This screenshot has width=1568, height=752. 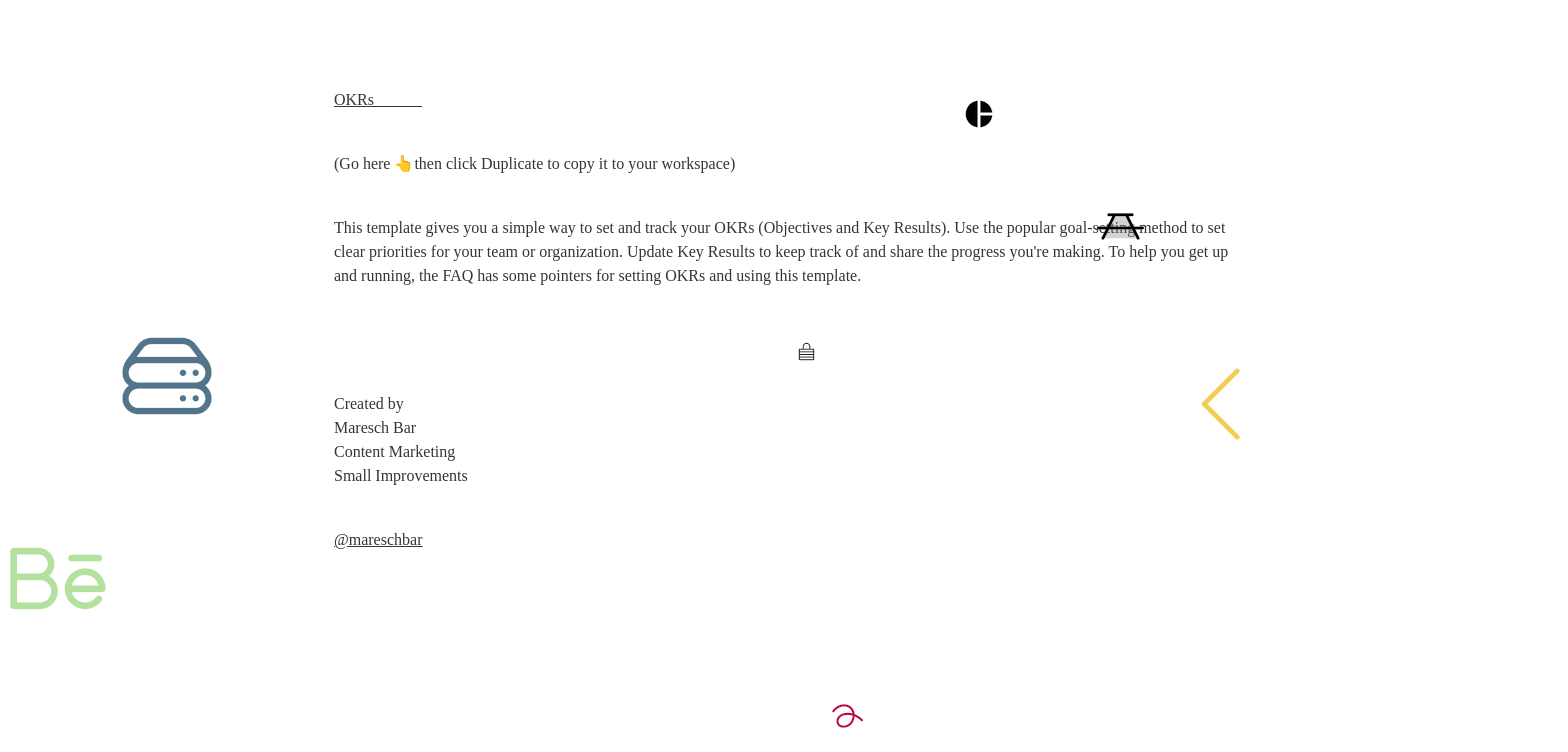 What do you see at coordinates (979, 114) in the screenshot?
I see `view data breakdown or statistics` at bounding box center [979, 114].